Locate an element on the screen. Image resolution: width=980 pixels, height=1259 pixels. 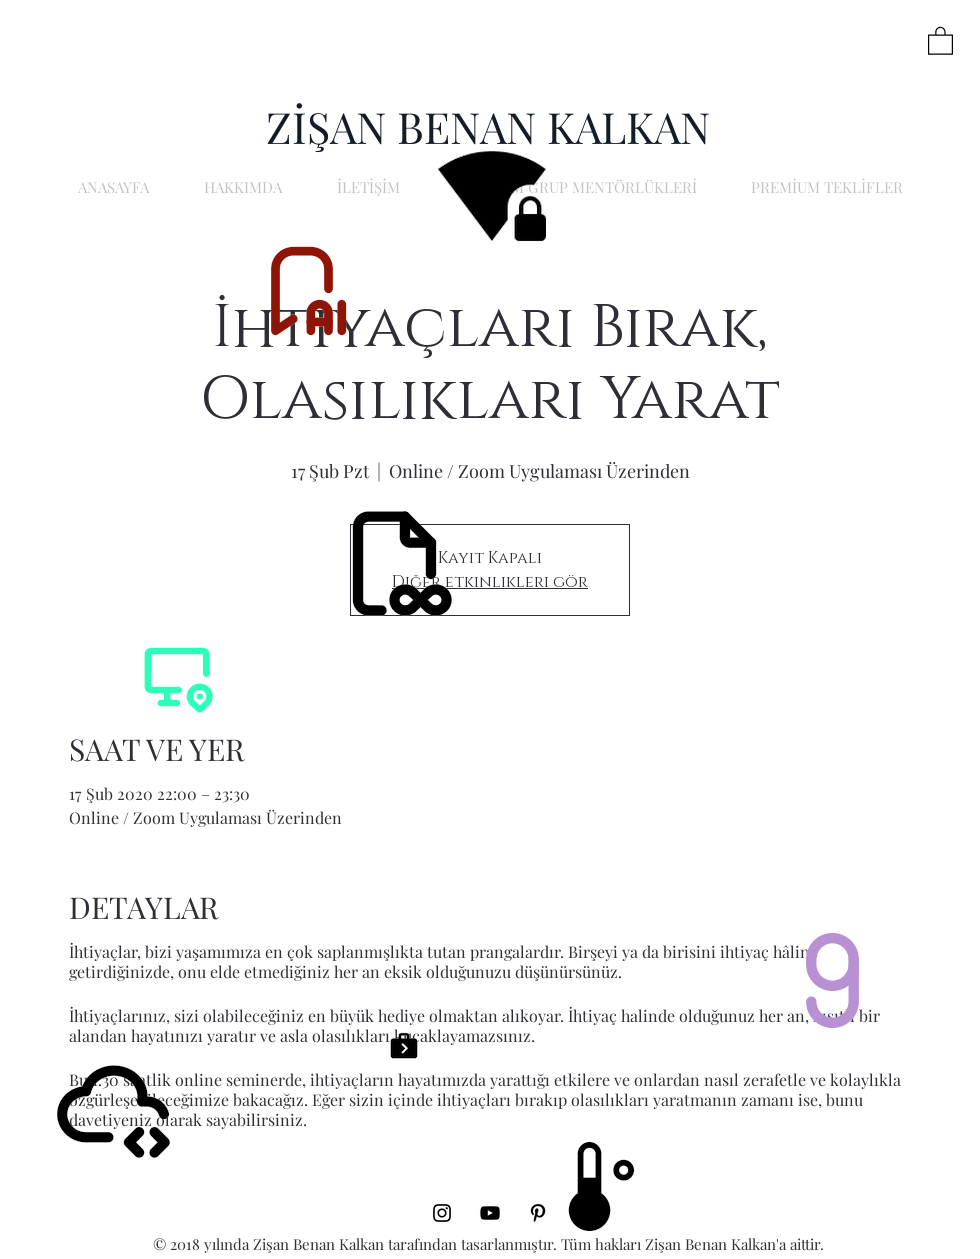
view current temperature is located at coordinates (592, 1186).